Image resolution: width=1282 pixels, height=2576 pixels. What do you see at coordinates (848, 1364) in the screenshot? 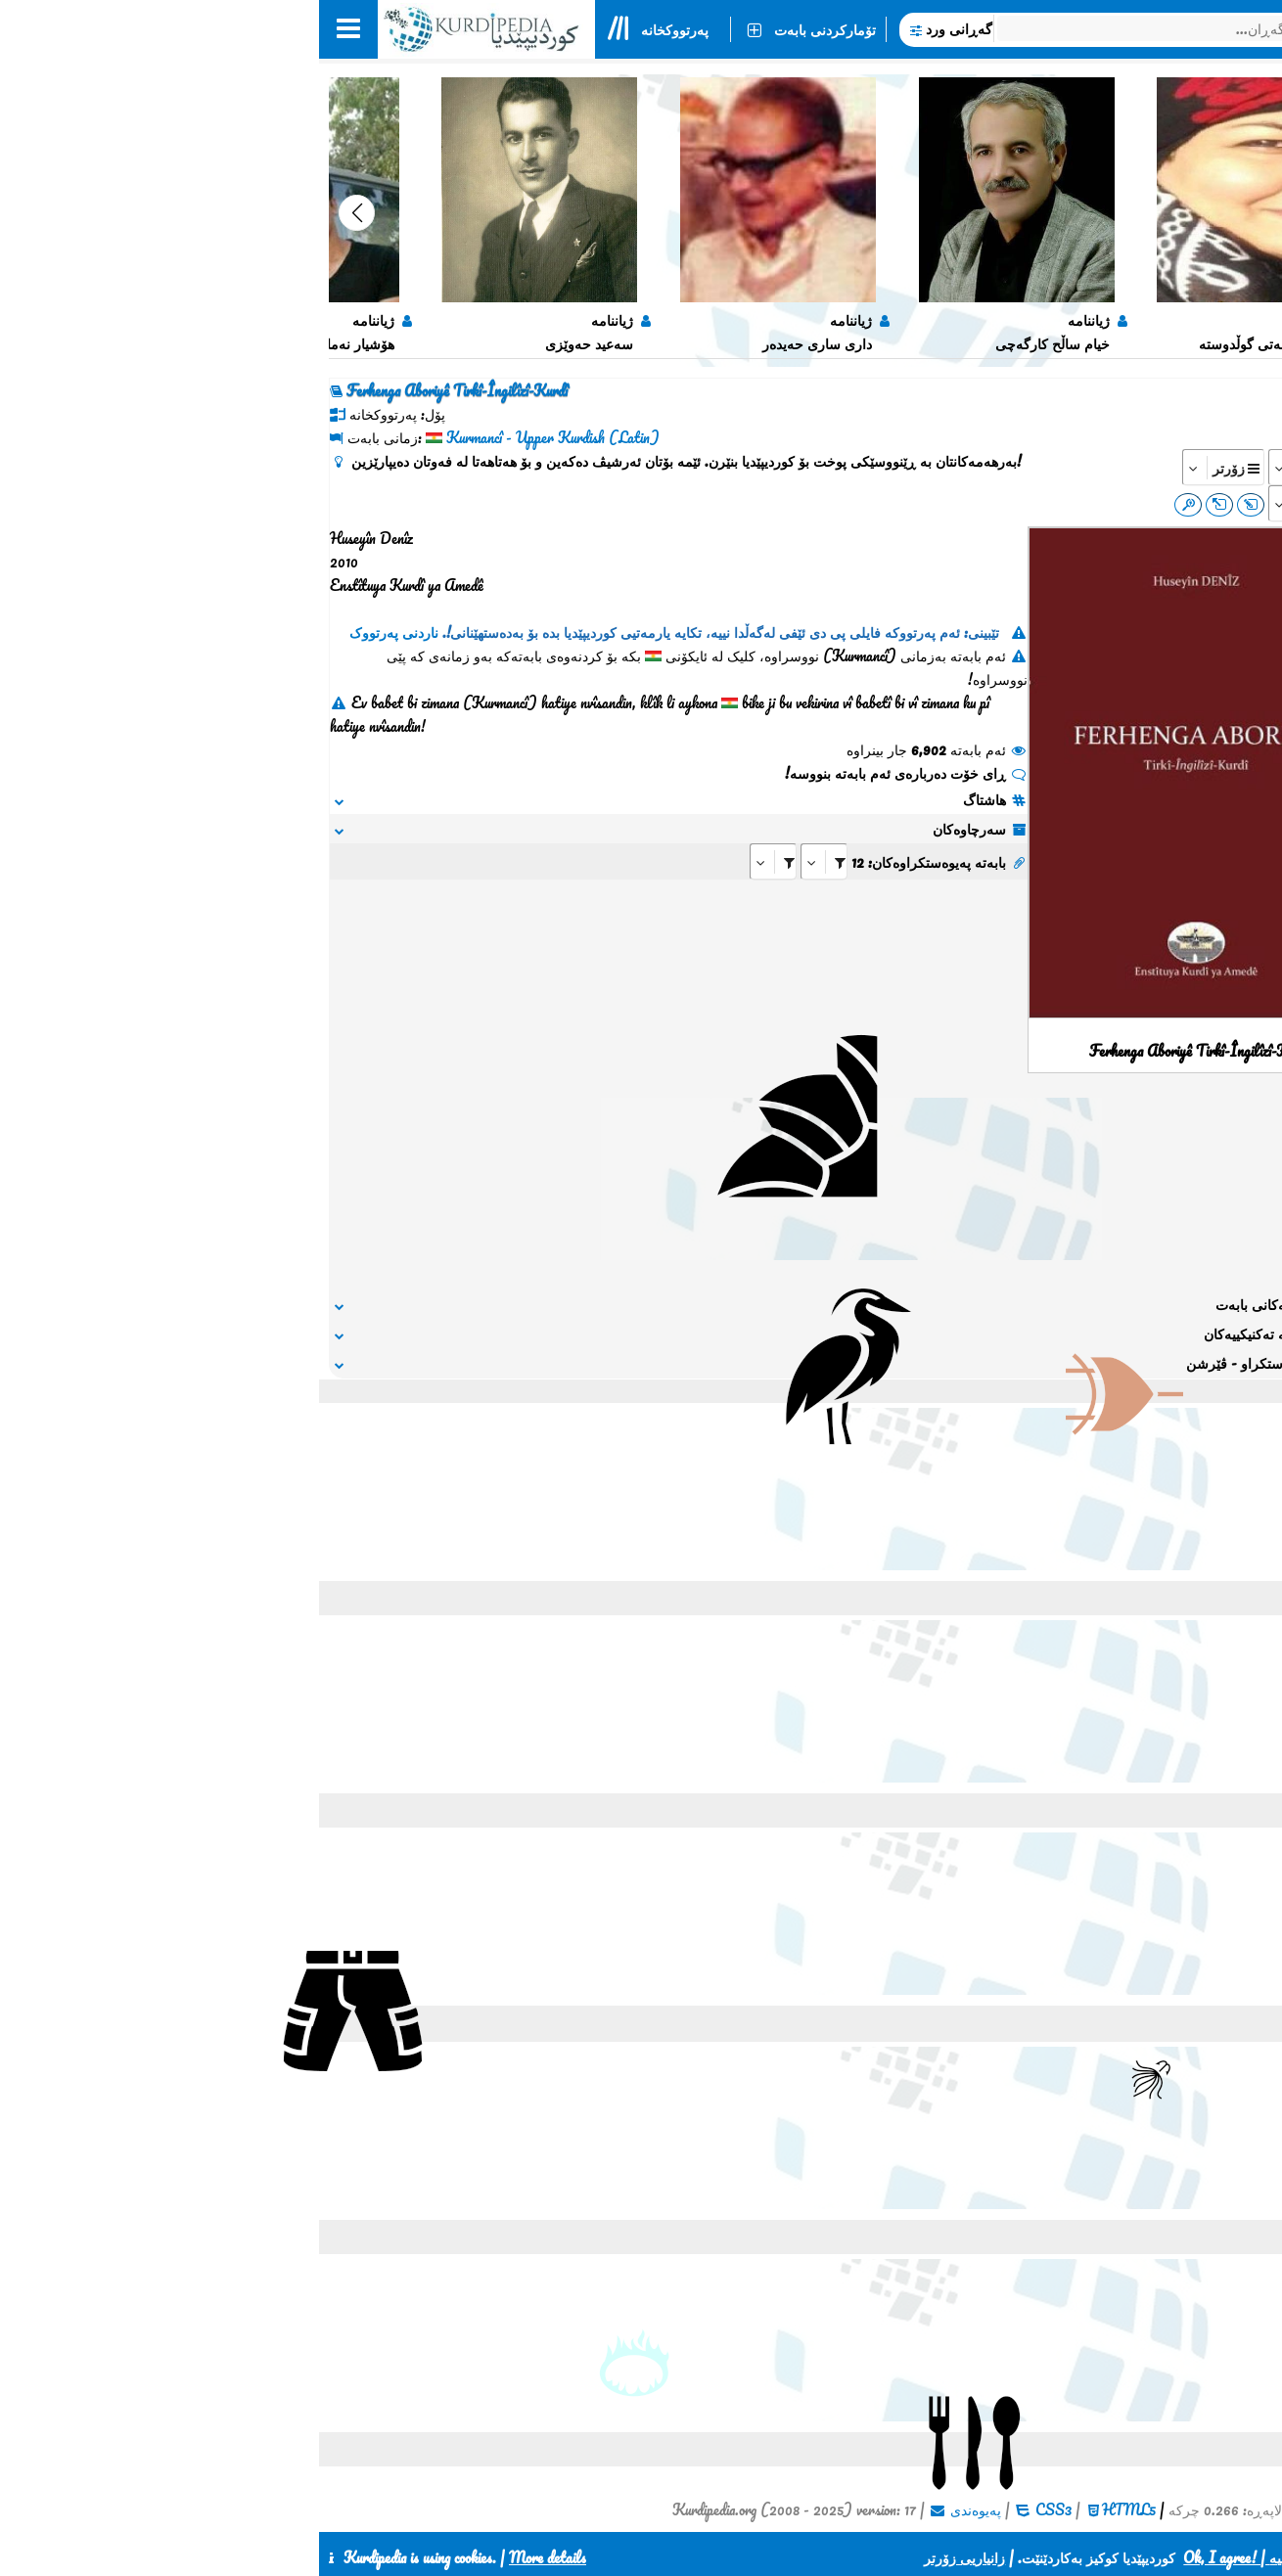
I see `heron bird icon for wildlife or nature category` at bounding box center [848, 1364].